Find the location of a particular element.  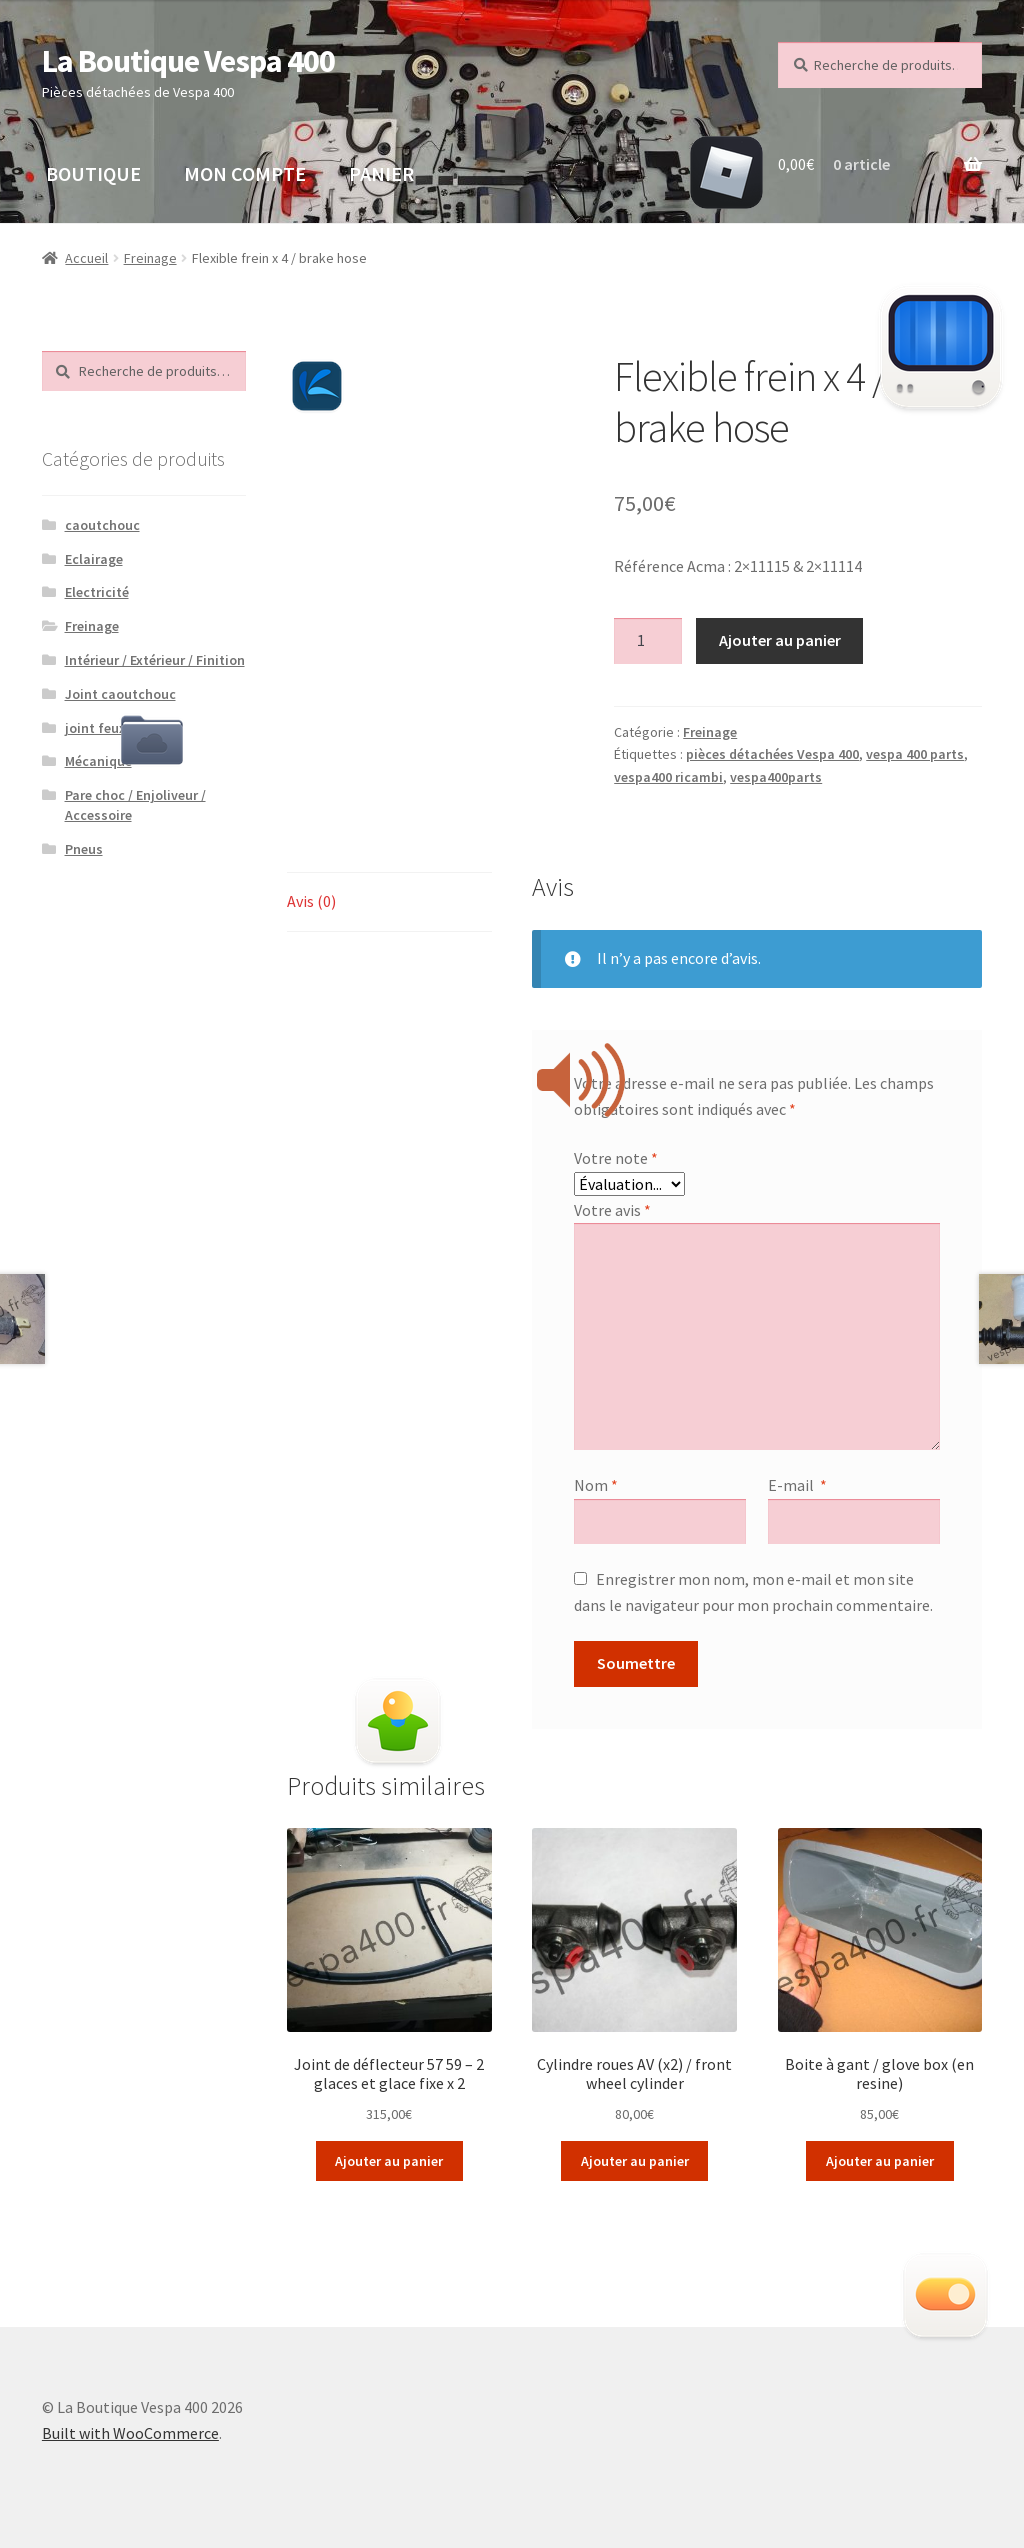

adjust speaker or audio output settings is located at coordinates (581, 1080).